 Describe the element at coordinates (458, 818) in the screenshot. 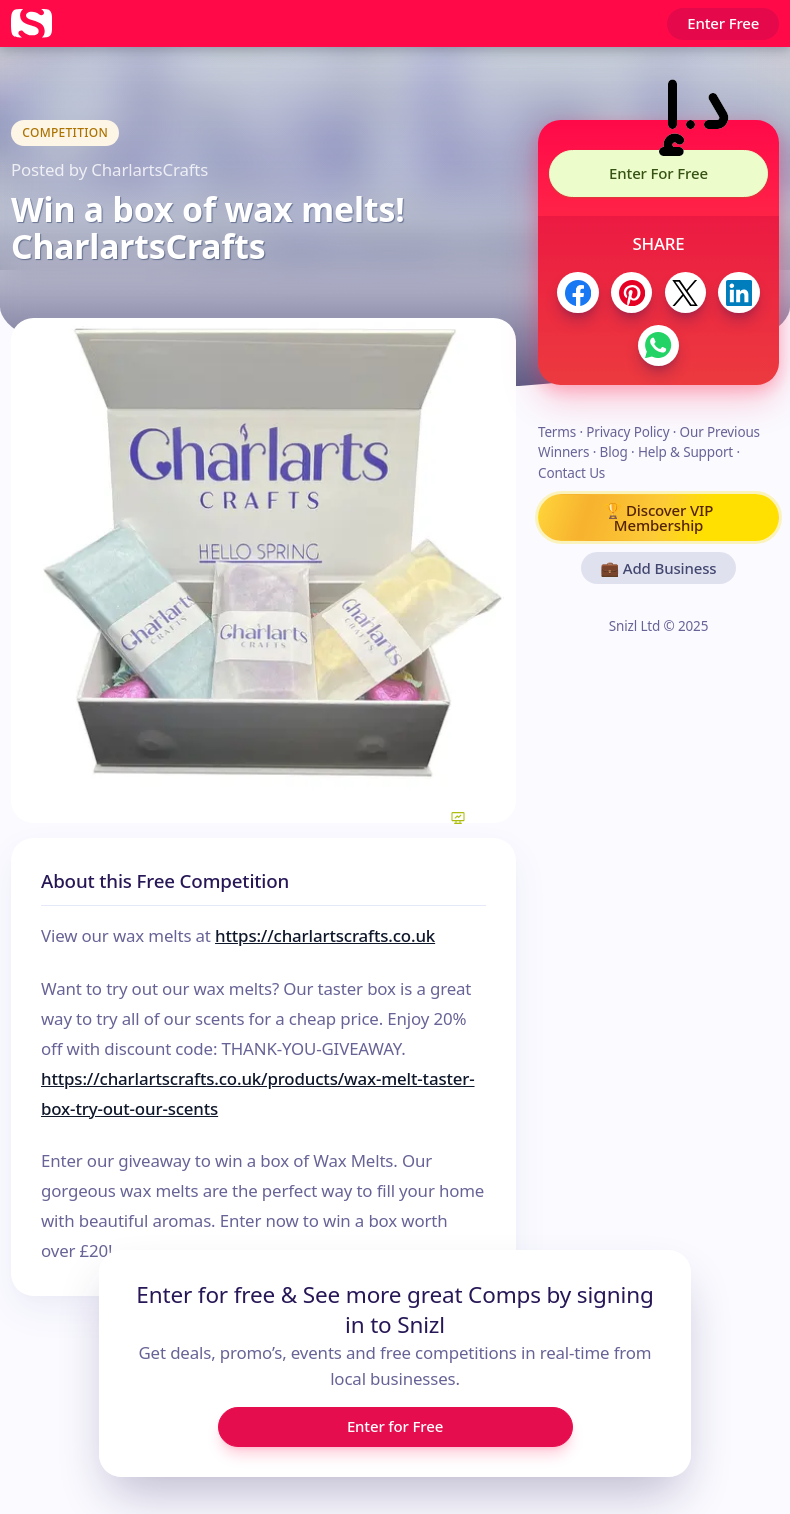

I see `view device performance analytics` at that location.